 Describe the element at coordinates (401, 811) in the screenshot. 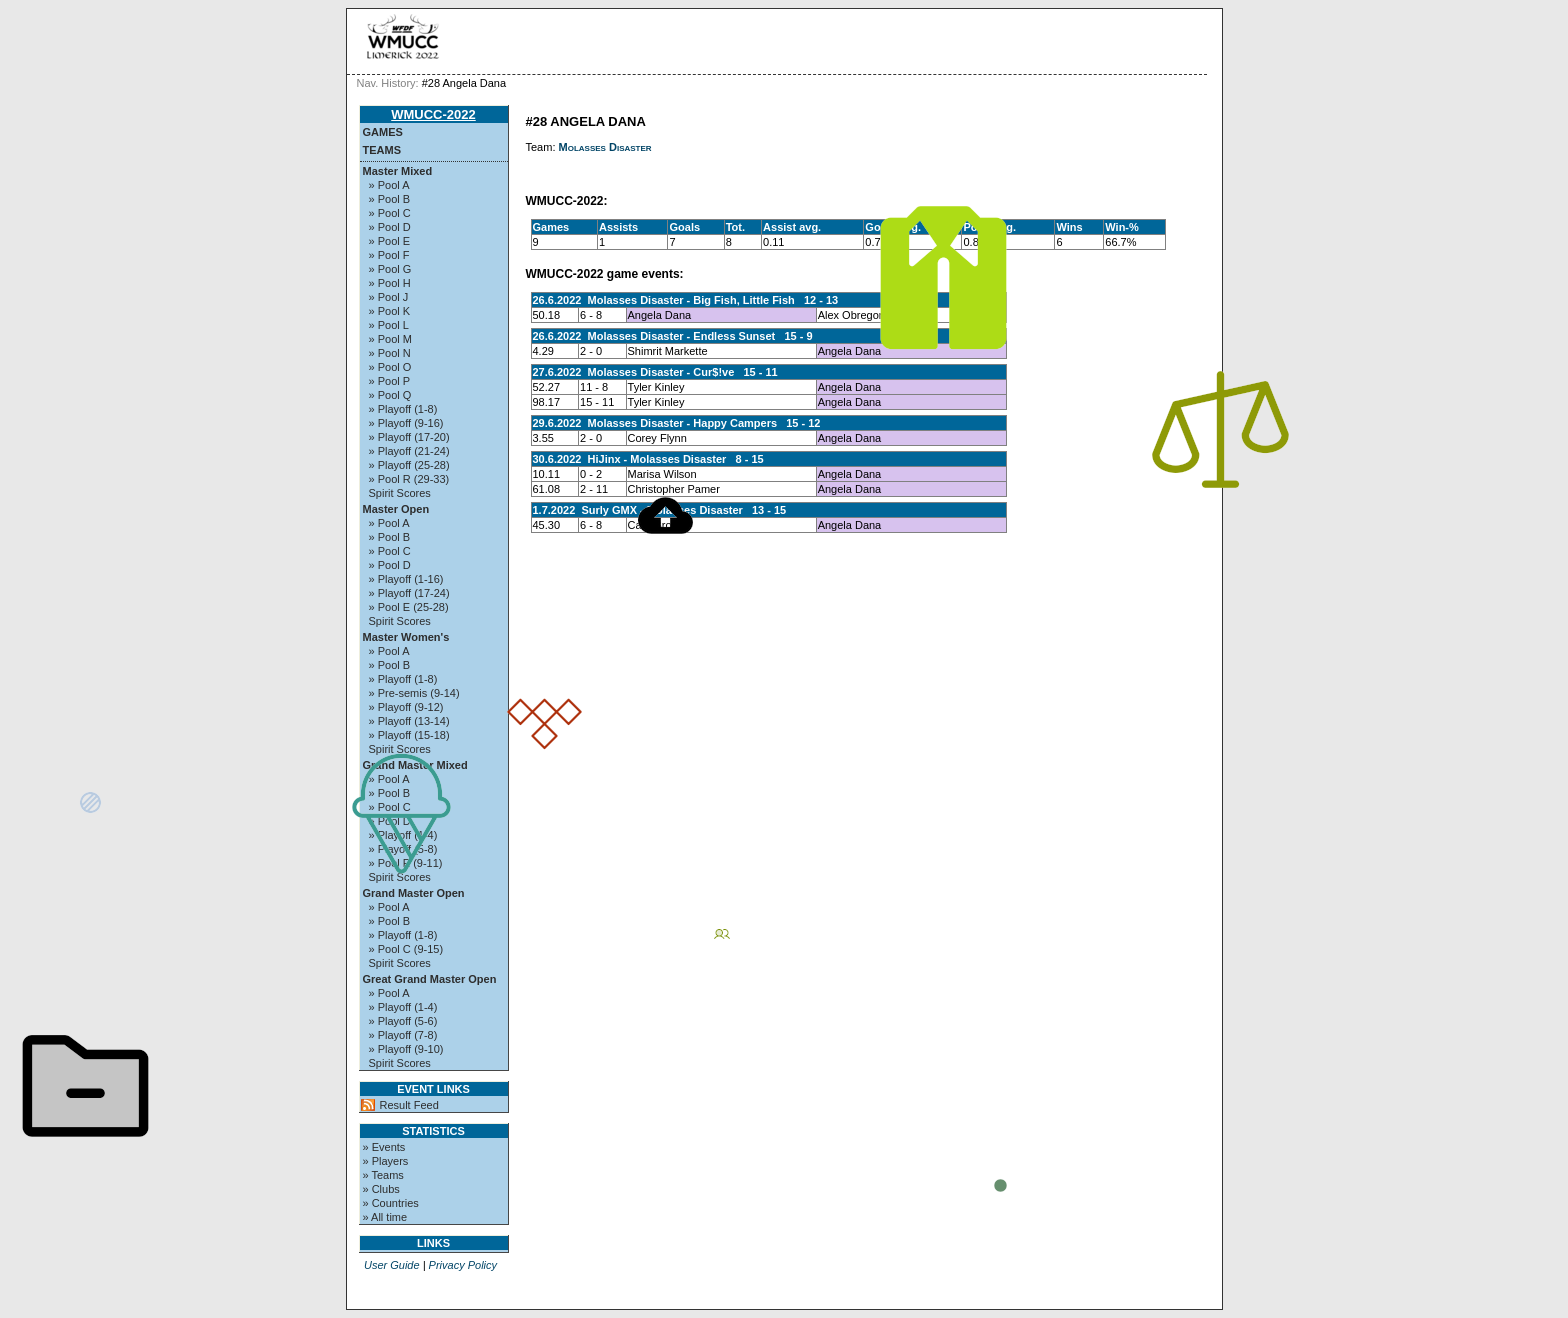

I see `browse dessert or ice cream options` at that location.